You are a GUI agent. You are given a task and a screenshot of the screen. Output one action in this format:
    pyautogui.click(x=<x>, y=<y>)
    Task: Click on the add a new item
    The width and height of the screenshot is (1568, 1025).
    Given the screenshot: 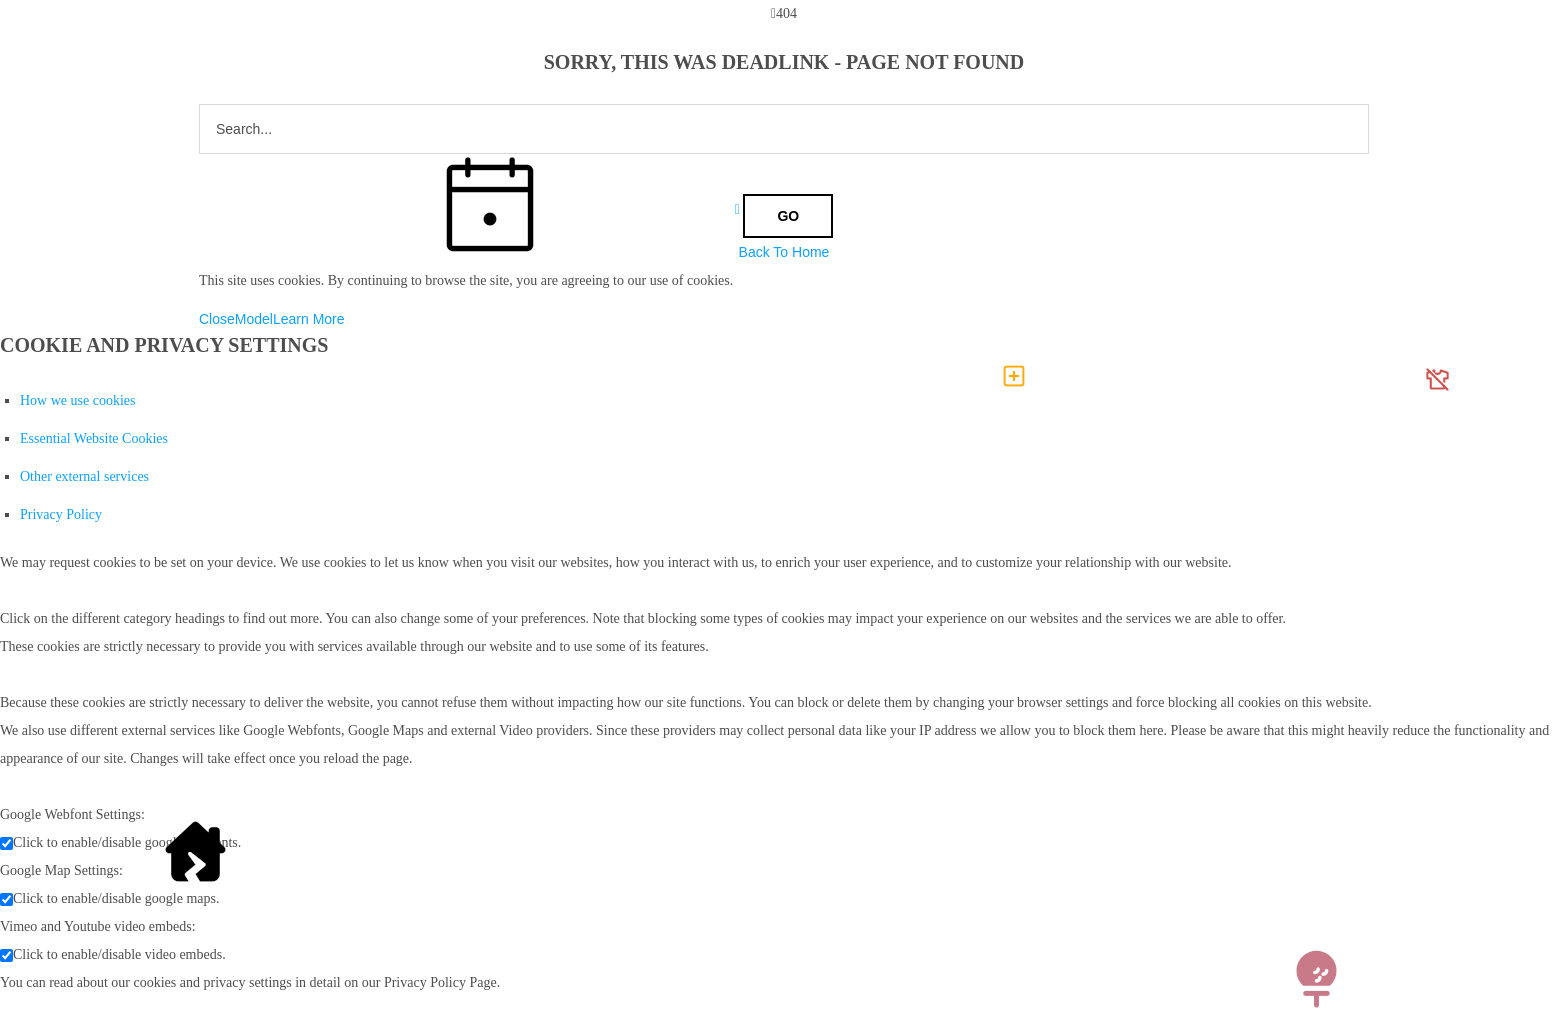 What is the action you would take?
    pyautogui.click(x=1014, y=376)
    